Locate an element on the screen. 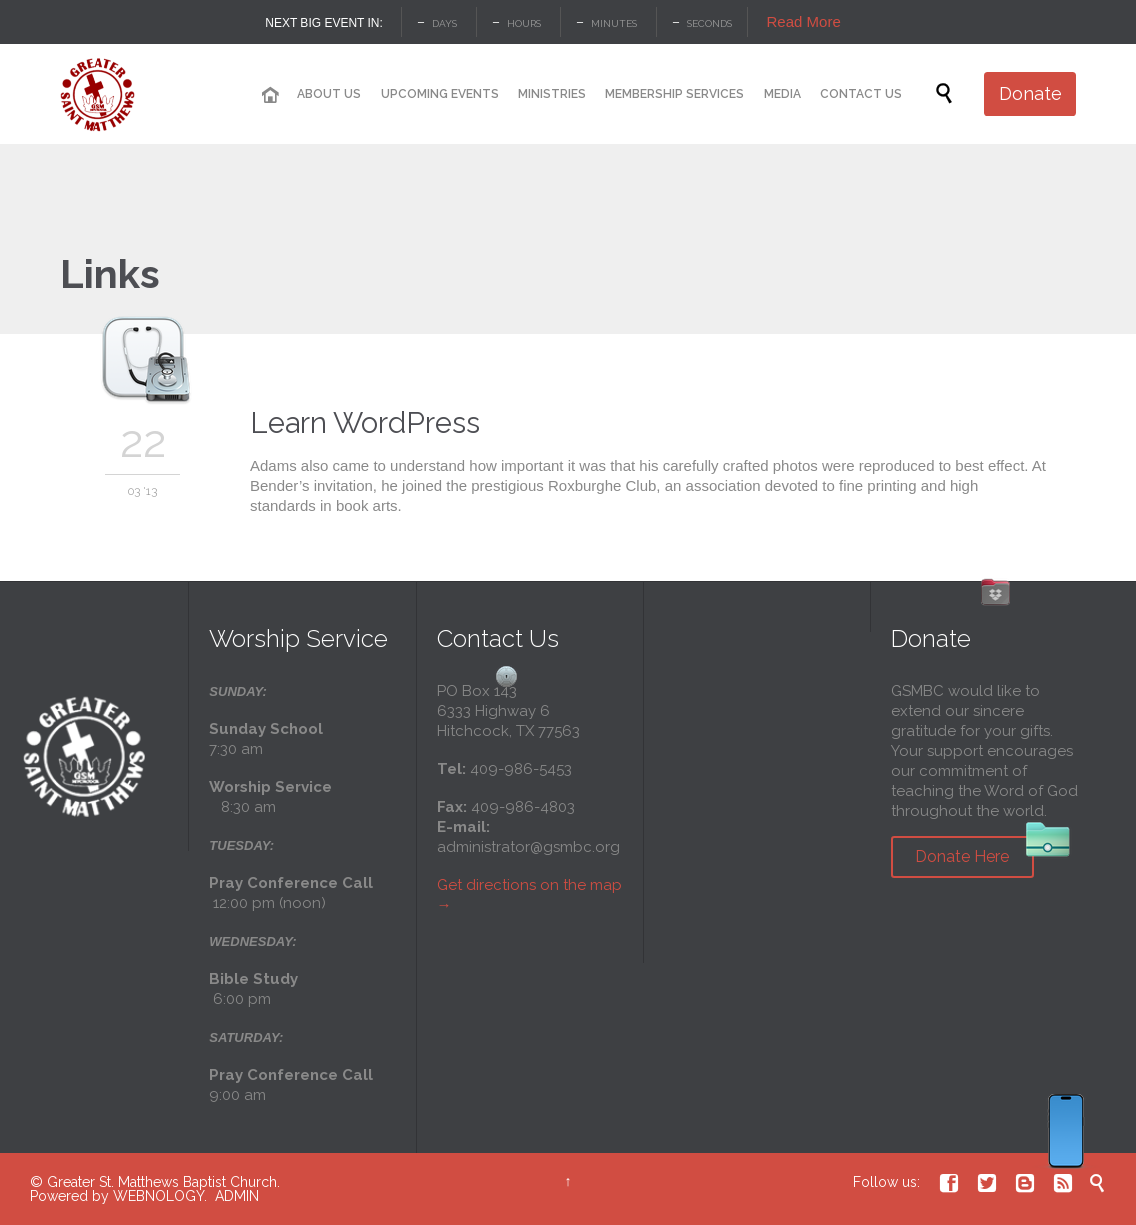 Image resolution: width=1136 pixels, height=1225 pixels. iPhone 16 device icon is located at coordinates (1066, 1132).